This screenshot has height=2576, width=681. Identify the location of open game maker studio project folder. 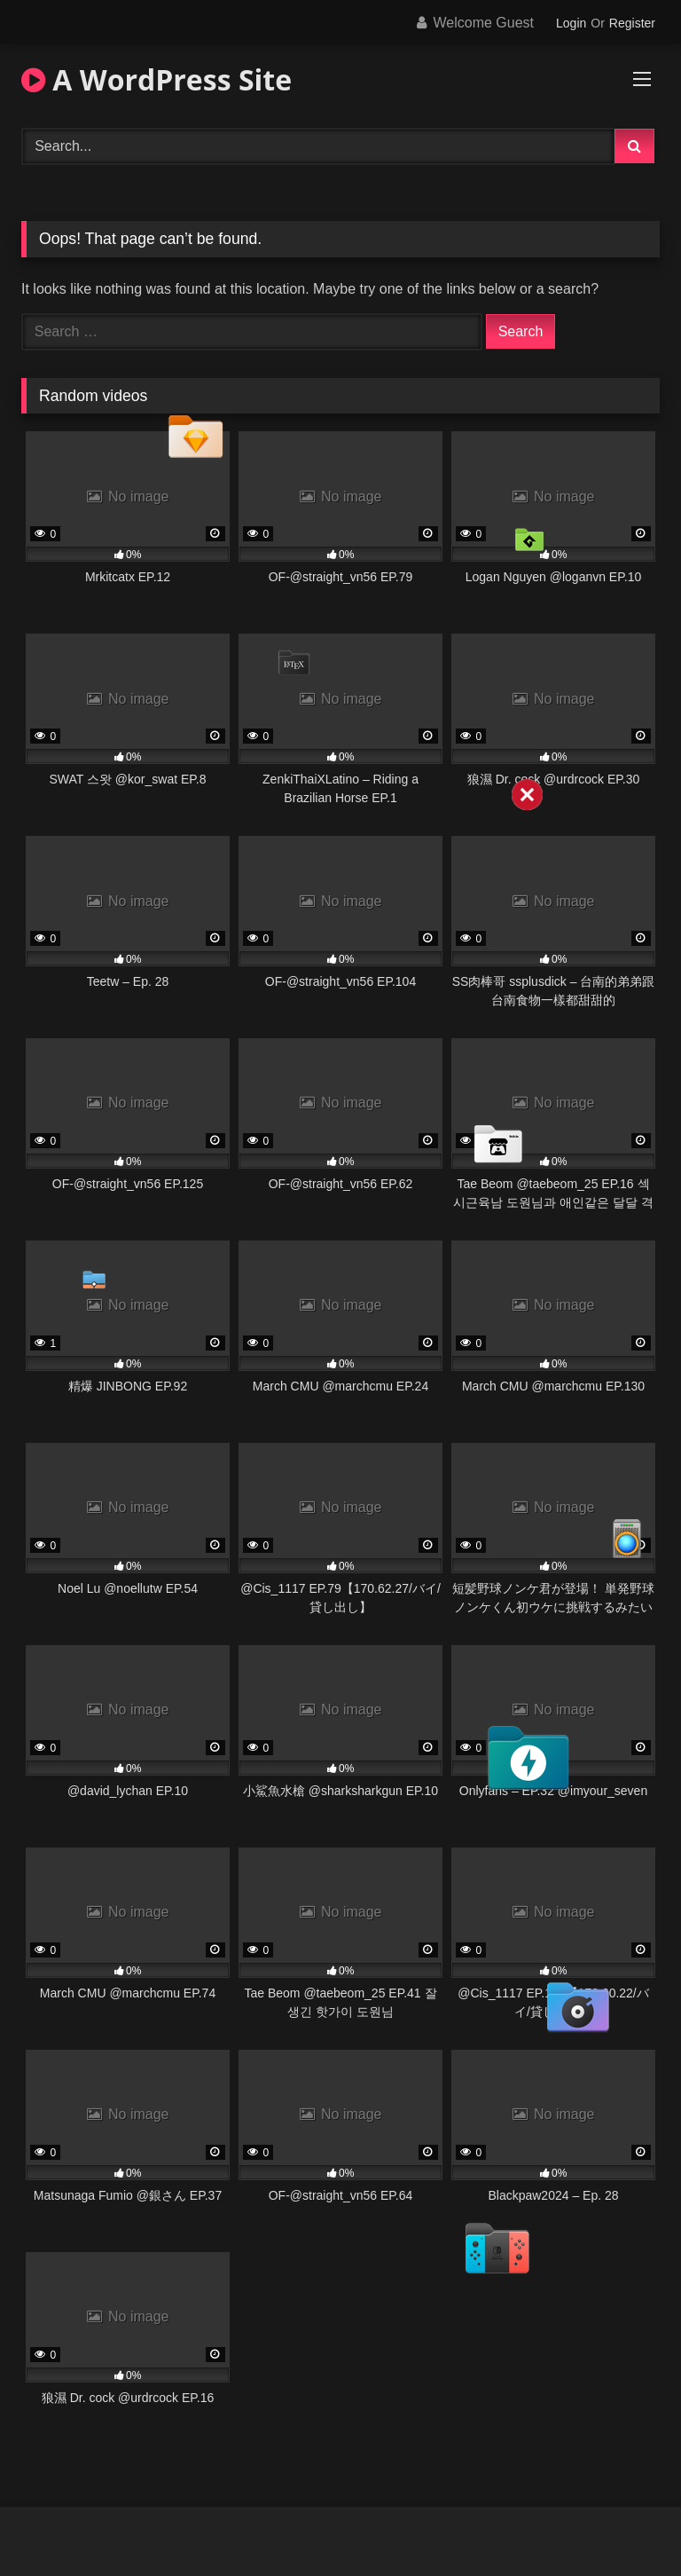
(529, 540).